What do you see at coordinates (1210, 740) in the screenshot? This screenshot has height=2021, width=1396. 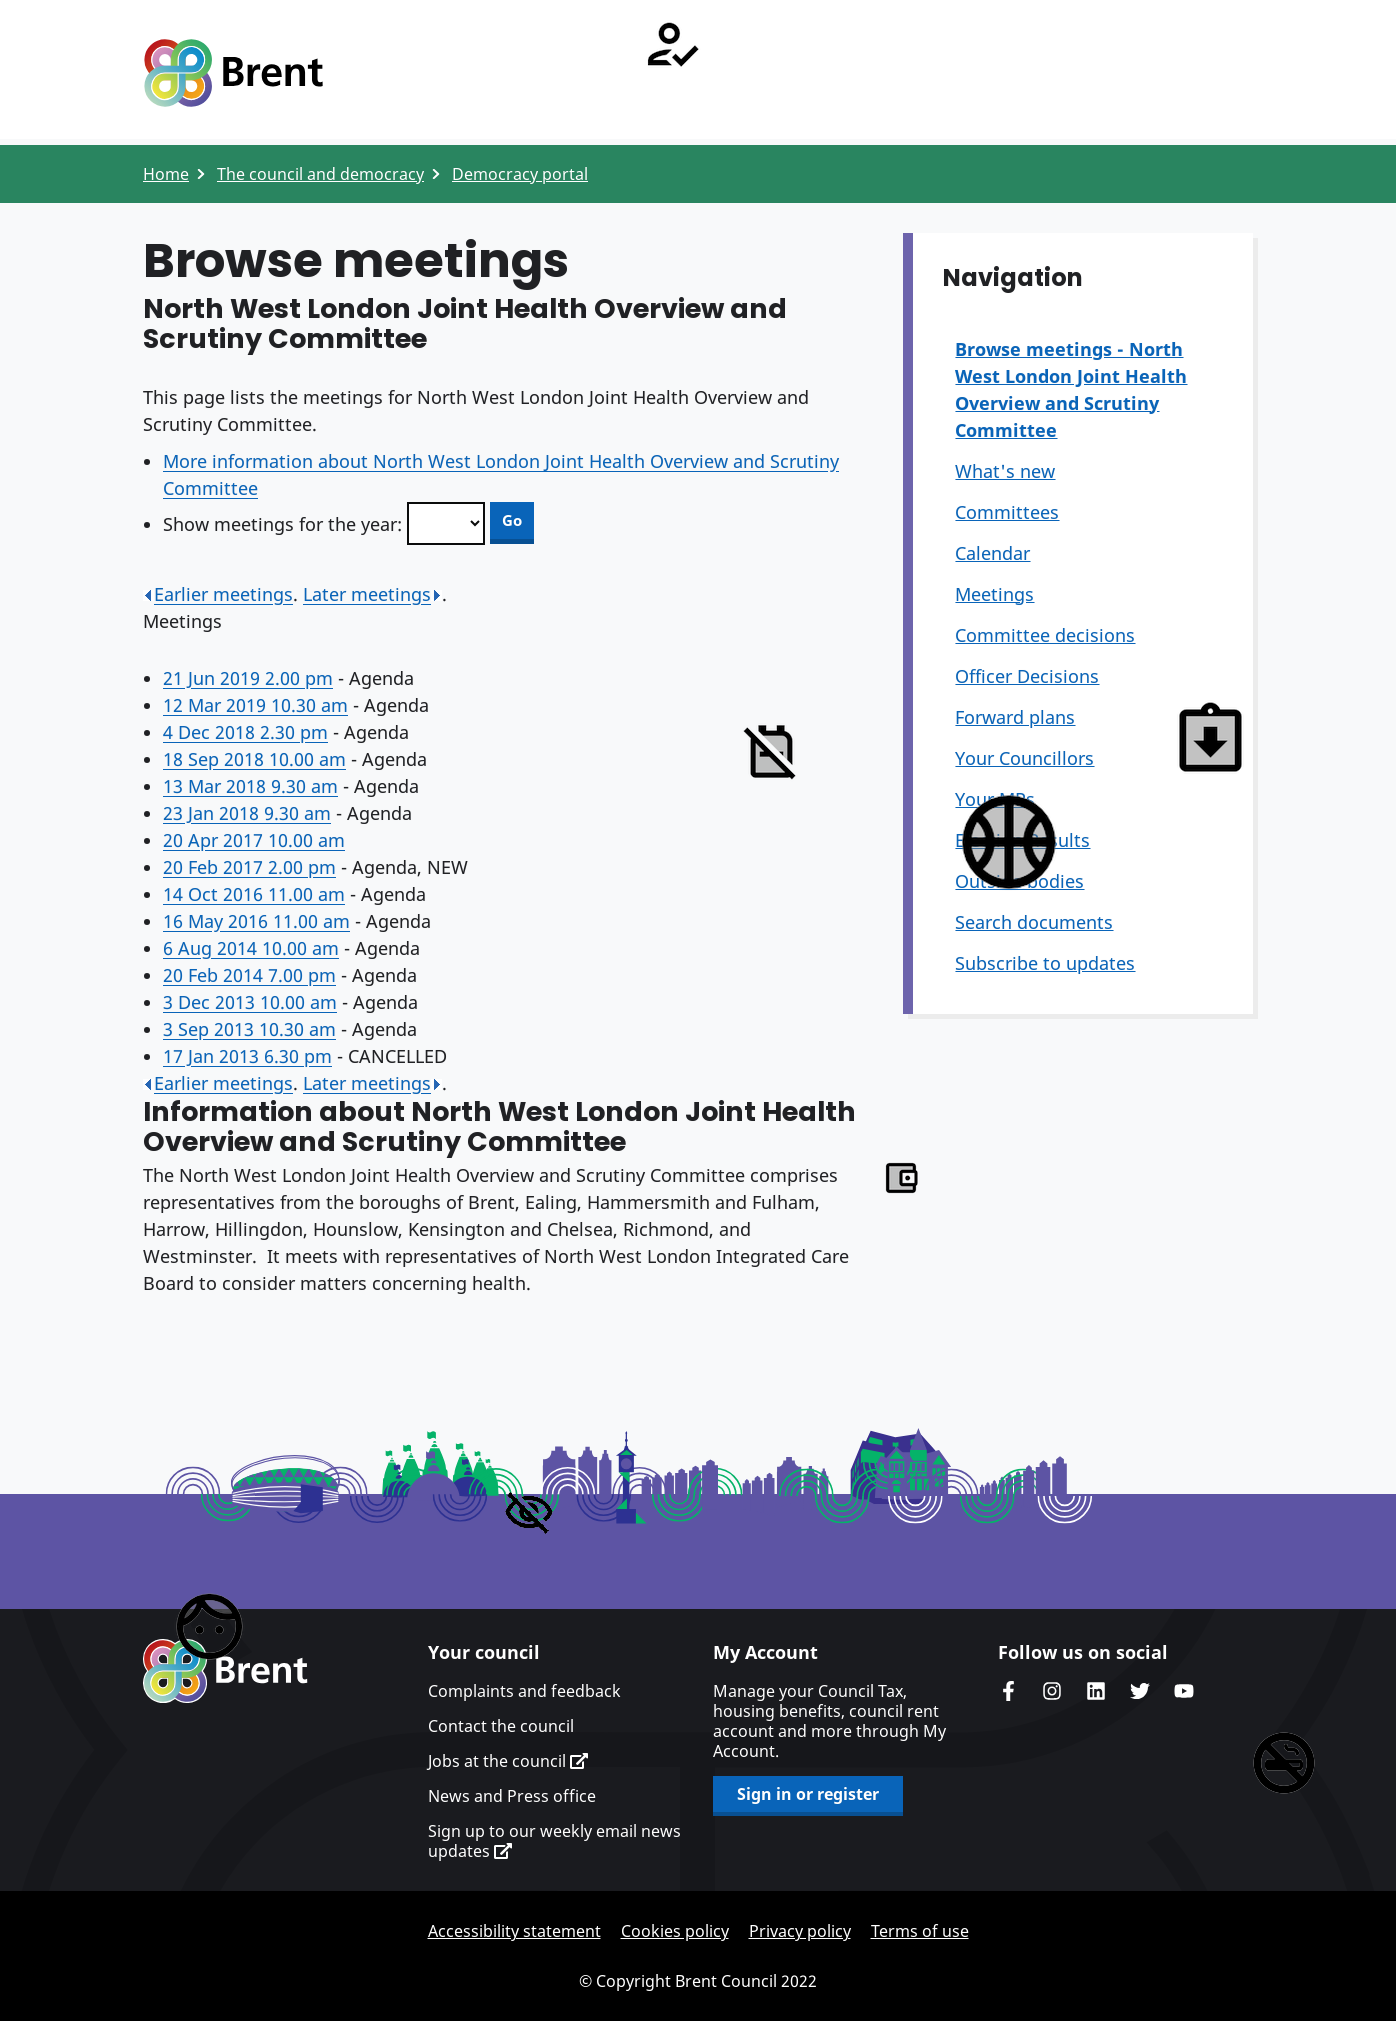 I see `download or receive an assignment` at bounding box center [1210, 740].